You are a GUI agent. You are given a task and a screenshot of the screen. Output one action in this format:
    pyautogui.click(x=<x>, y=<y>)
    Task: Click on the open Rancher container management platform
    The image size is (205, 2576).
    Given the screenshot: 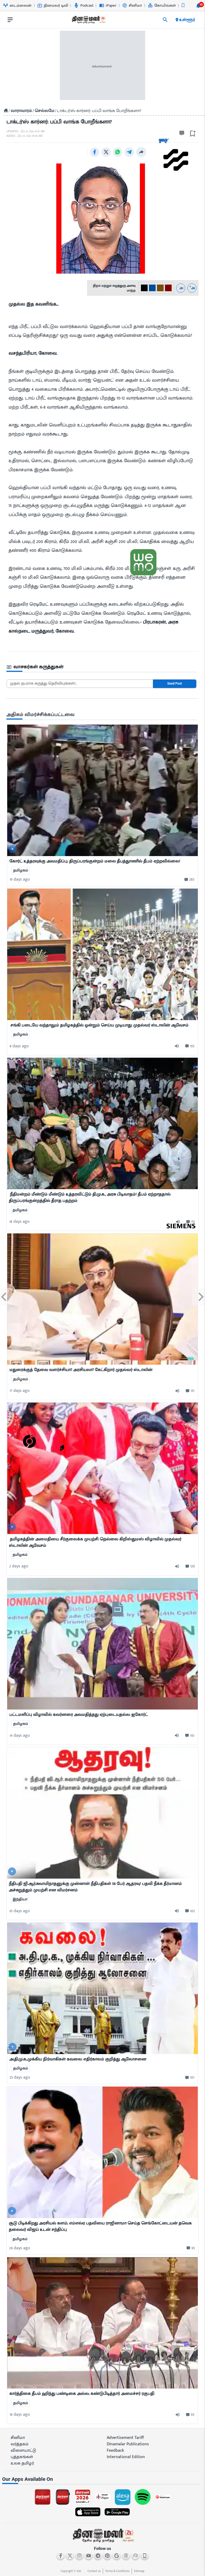 What is the action you would take?
    pyautogui.click(x=164, y=141)
    